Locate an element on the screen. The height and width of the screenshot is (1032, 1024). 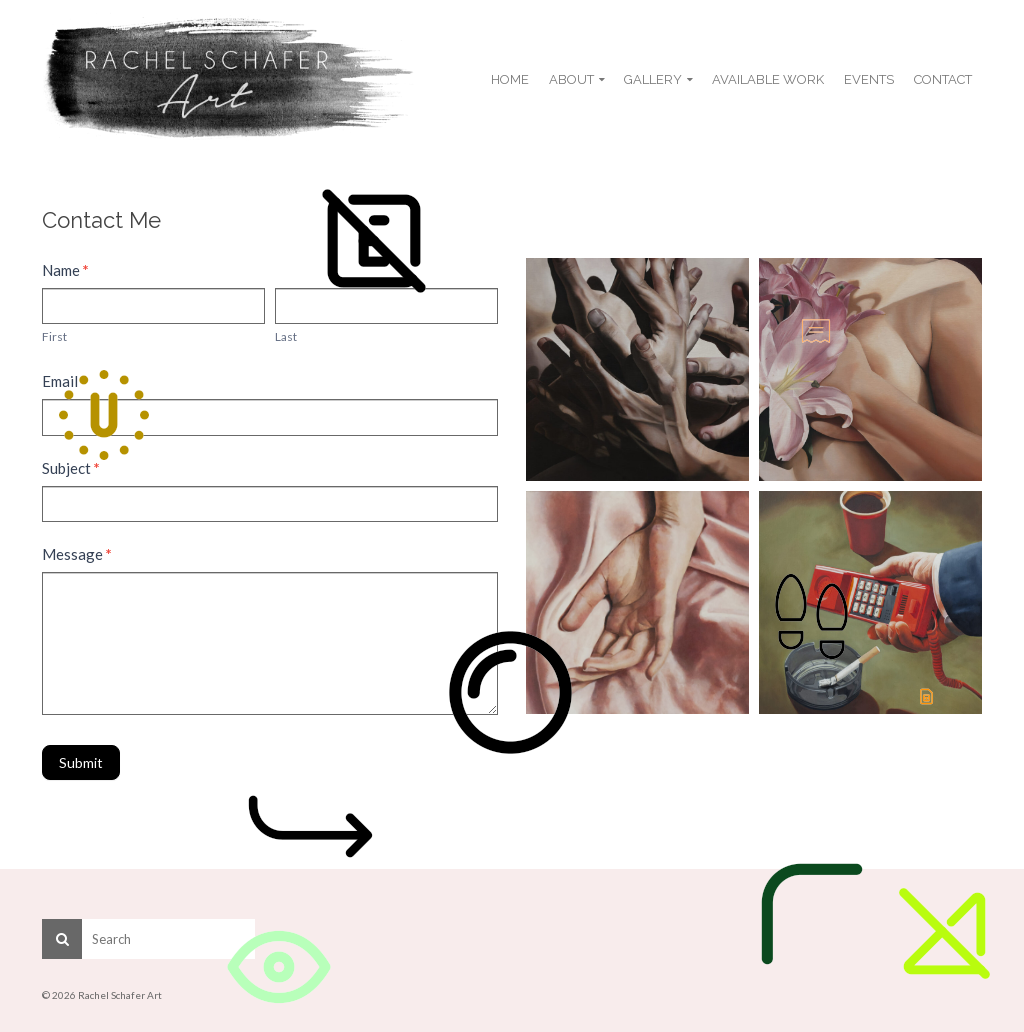
apply rounded corners to a selected element is located at coordinates (812, 914).